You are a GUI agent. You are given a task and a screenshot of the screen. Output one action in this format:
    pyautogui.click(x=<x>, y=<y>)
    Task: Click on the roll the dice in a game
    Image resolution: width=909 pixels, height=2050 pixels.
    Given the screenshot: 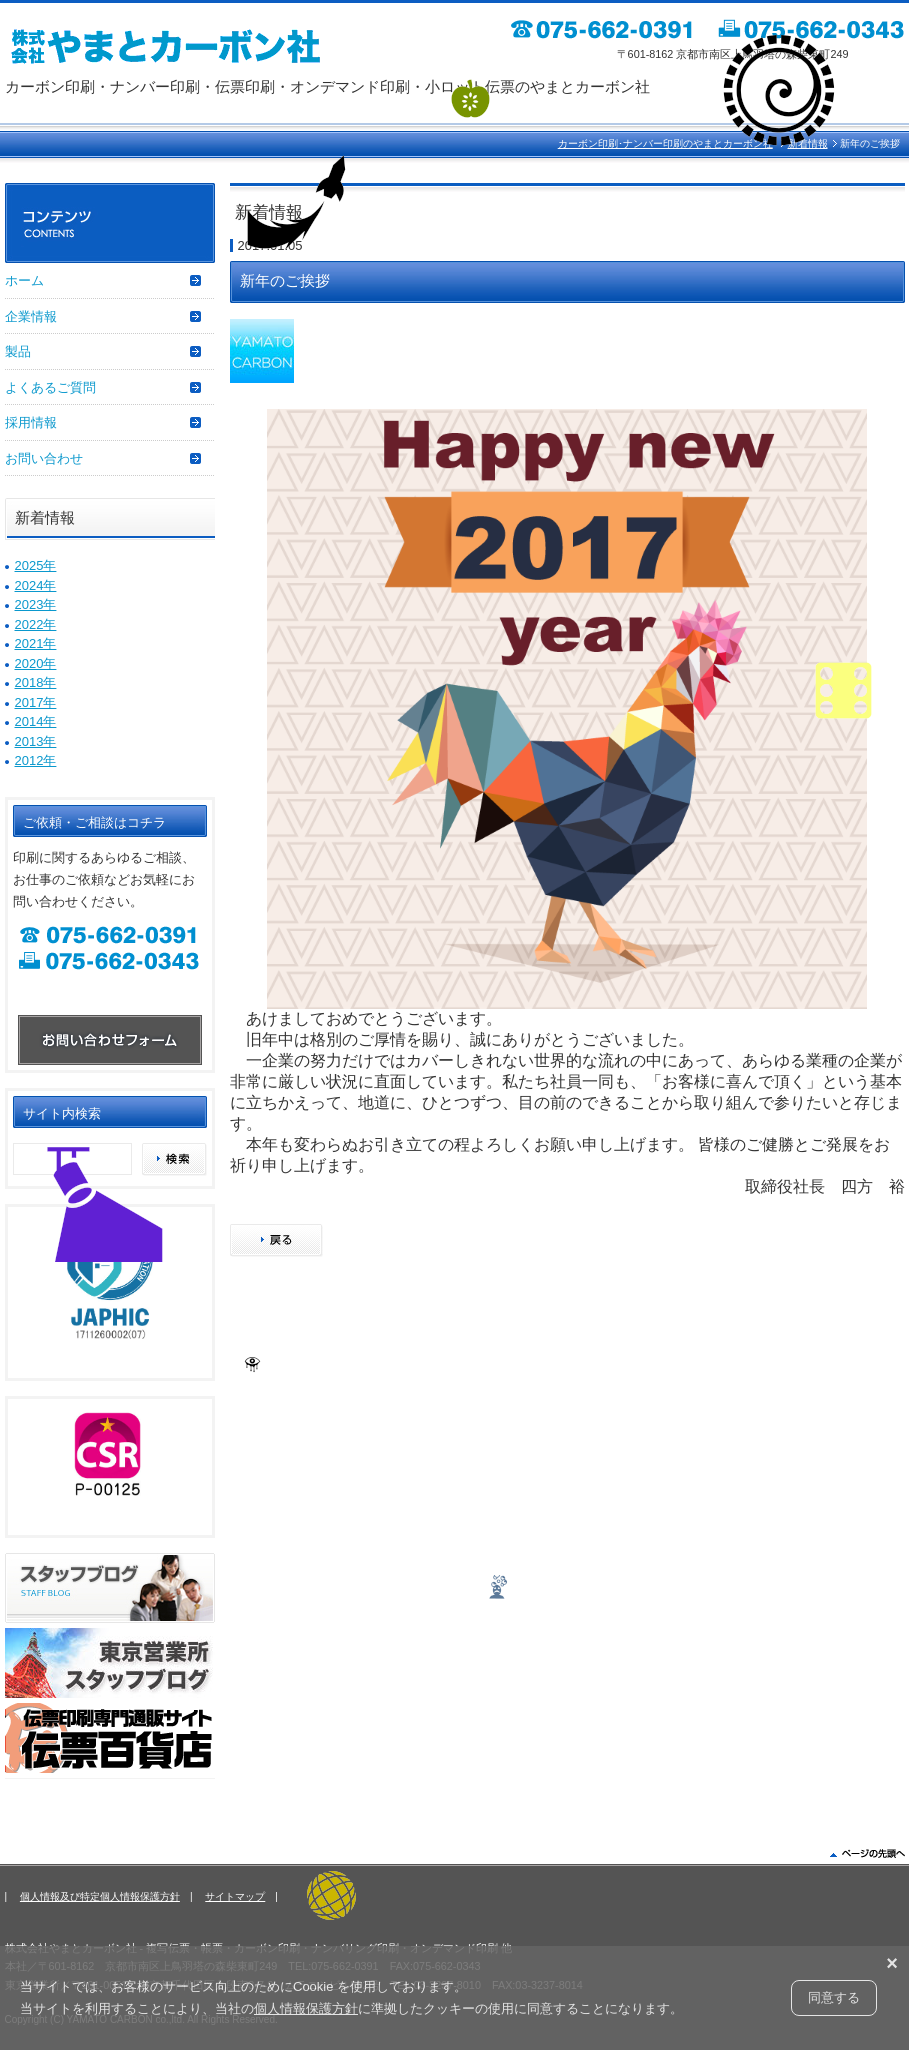 What is the action you would take?
    pyautogui.click(x=843, y=690)
    